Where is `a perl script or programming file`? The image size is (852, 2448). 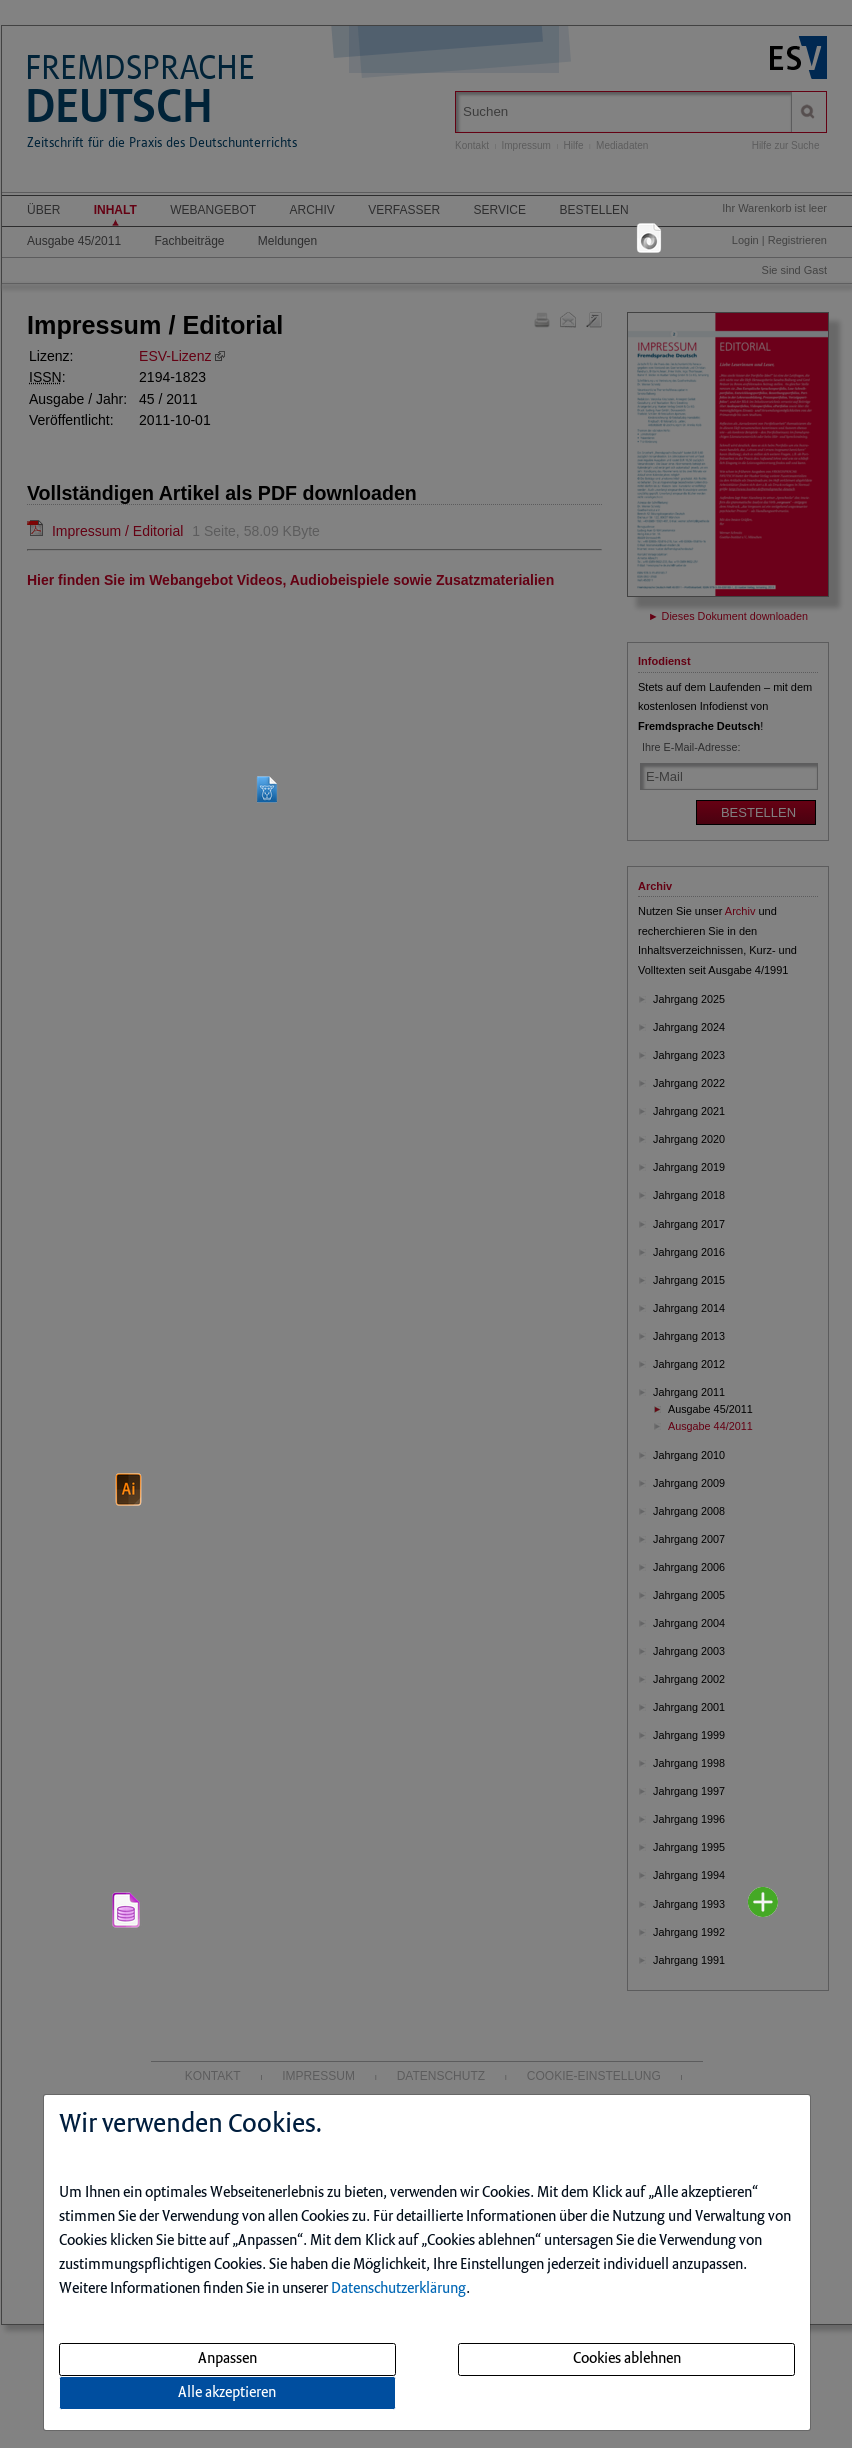
a perl script or programming file is located at coordinates (267, 790).